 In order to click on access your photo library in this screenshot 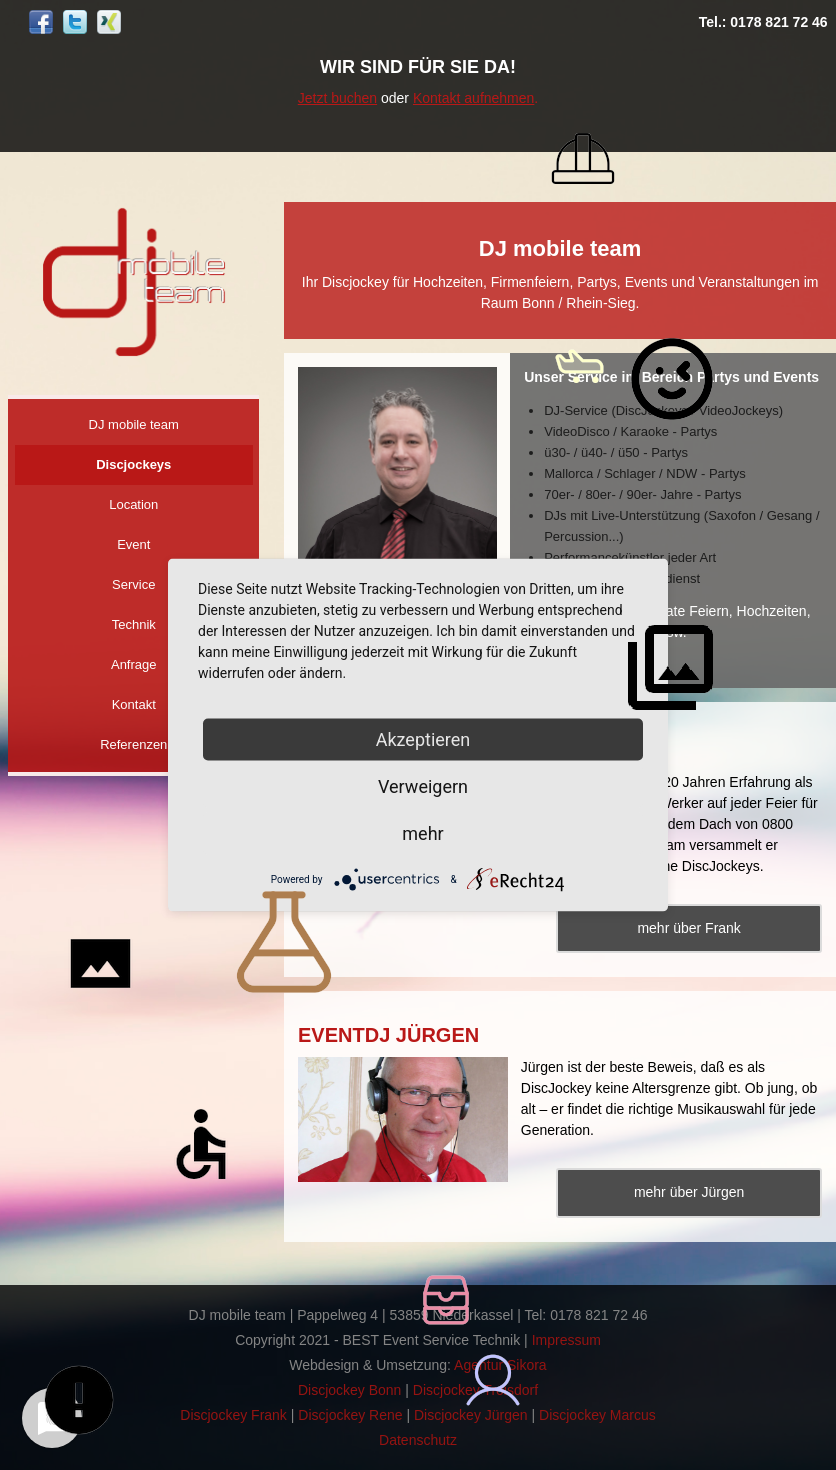, I will do `click(670, 667)`.